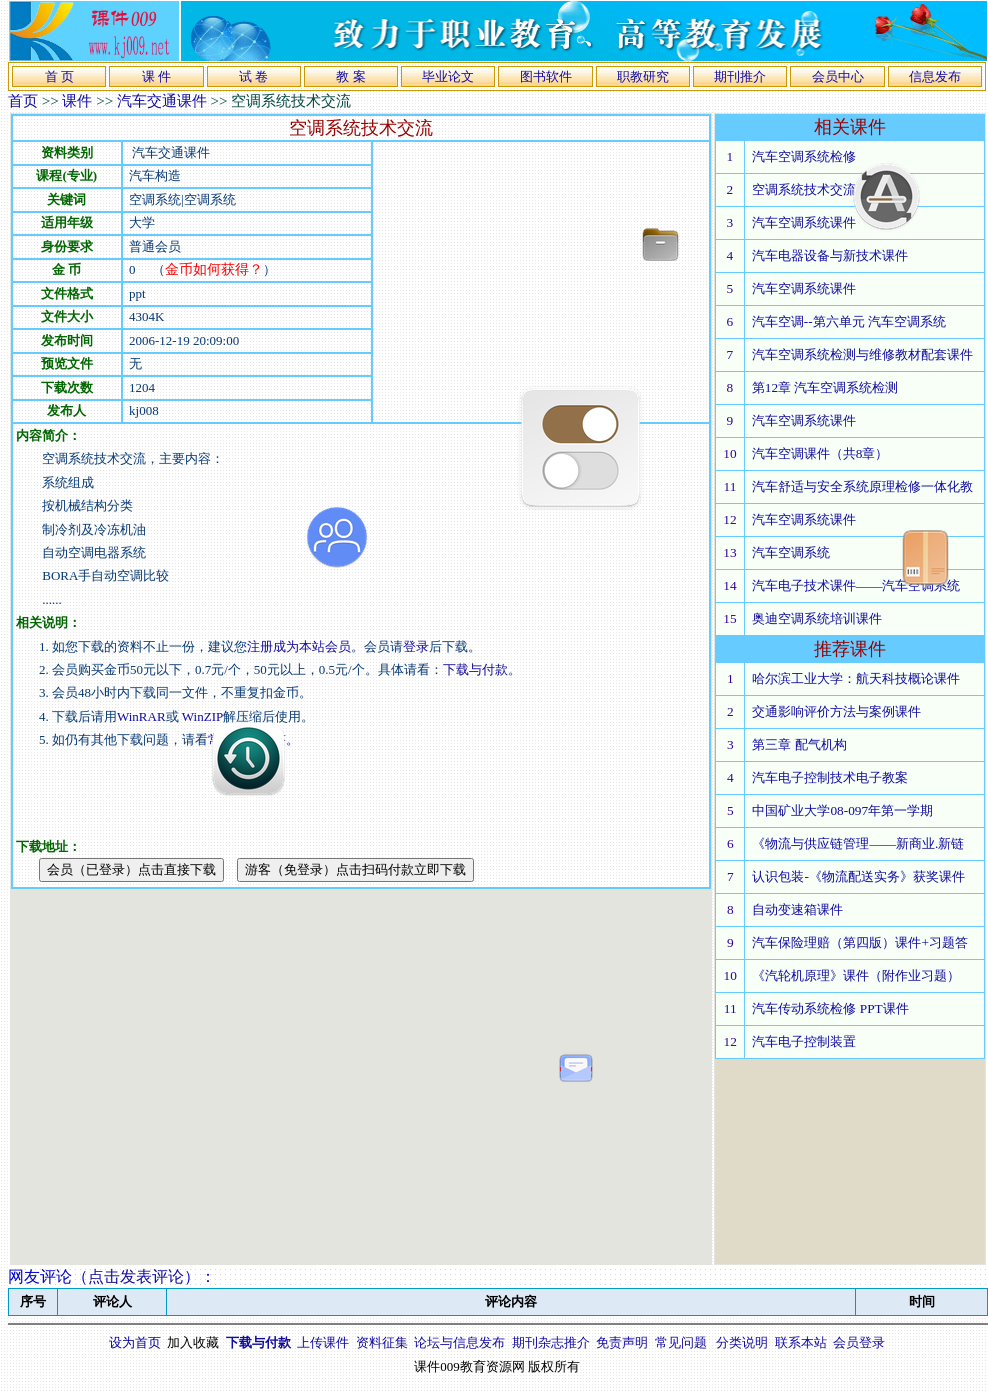 This screenshot has width=988, height=1392. I want to click on open package manager application, so click(925, 557).